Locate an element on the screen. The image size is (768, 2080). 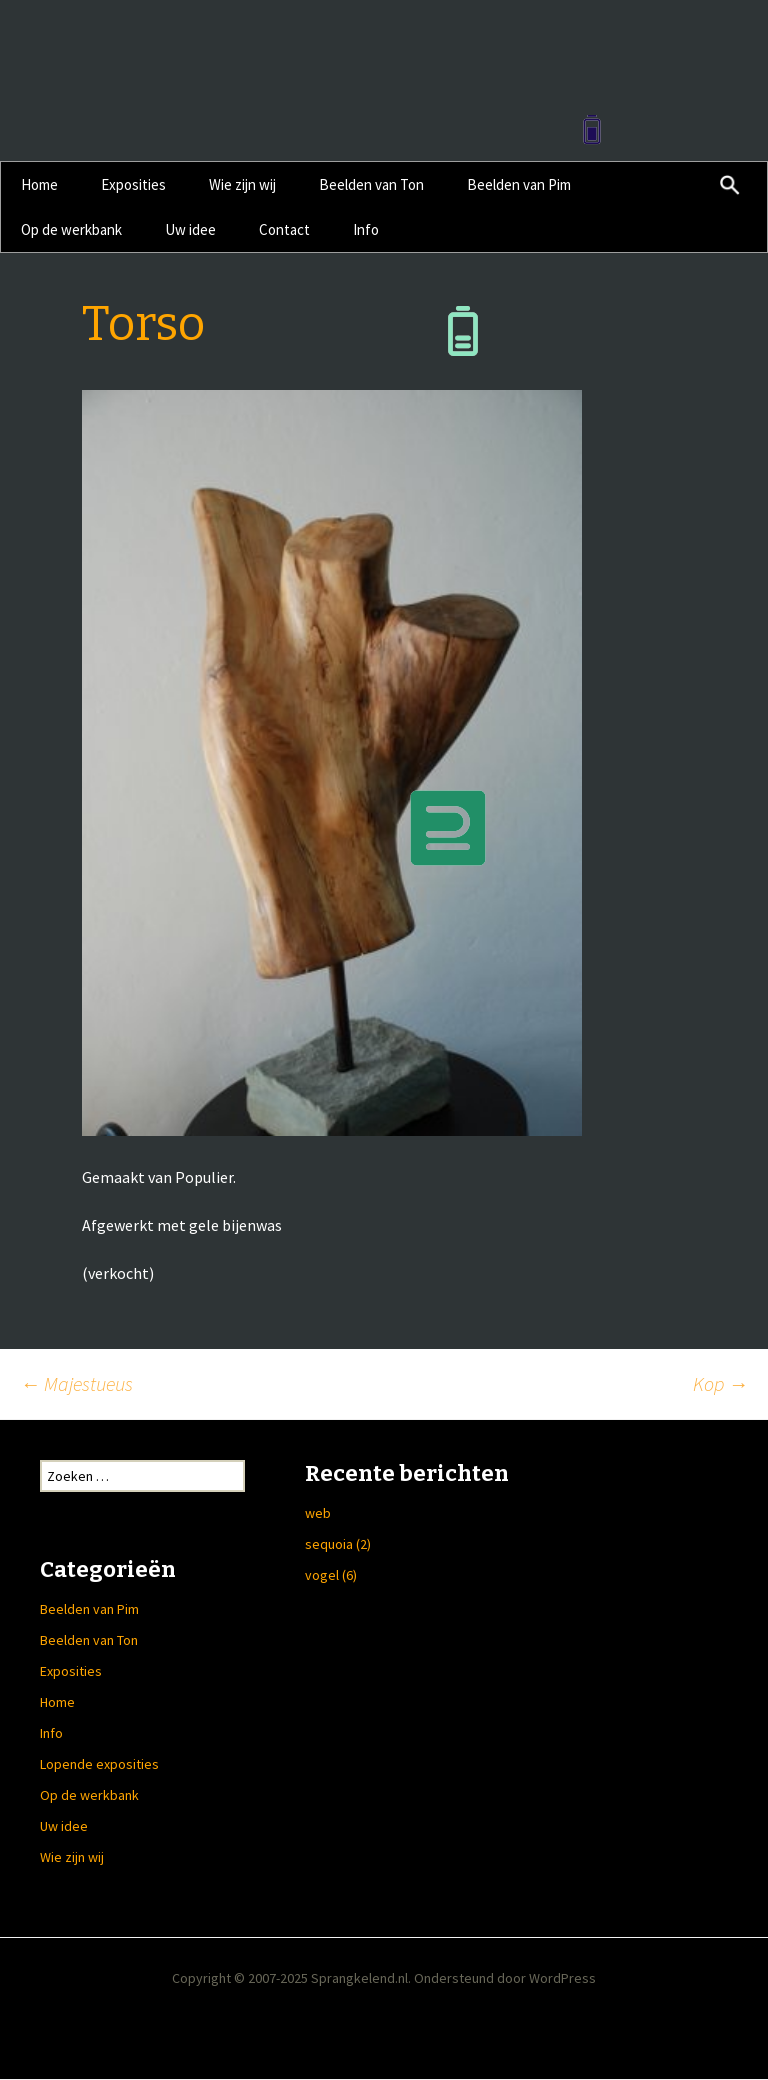
indicates a superset relationship in mathematical notation is located at coordinates (448, 828).